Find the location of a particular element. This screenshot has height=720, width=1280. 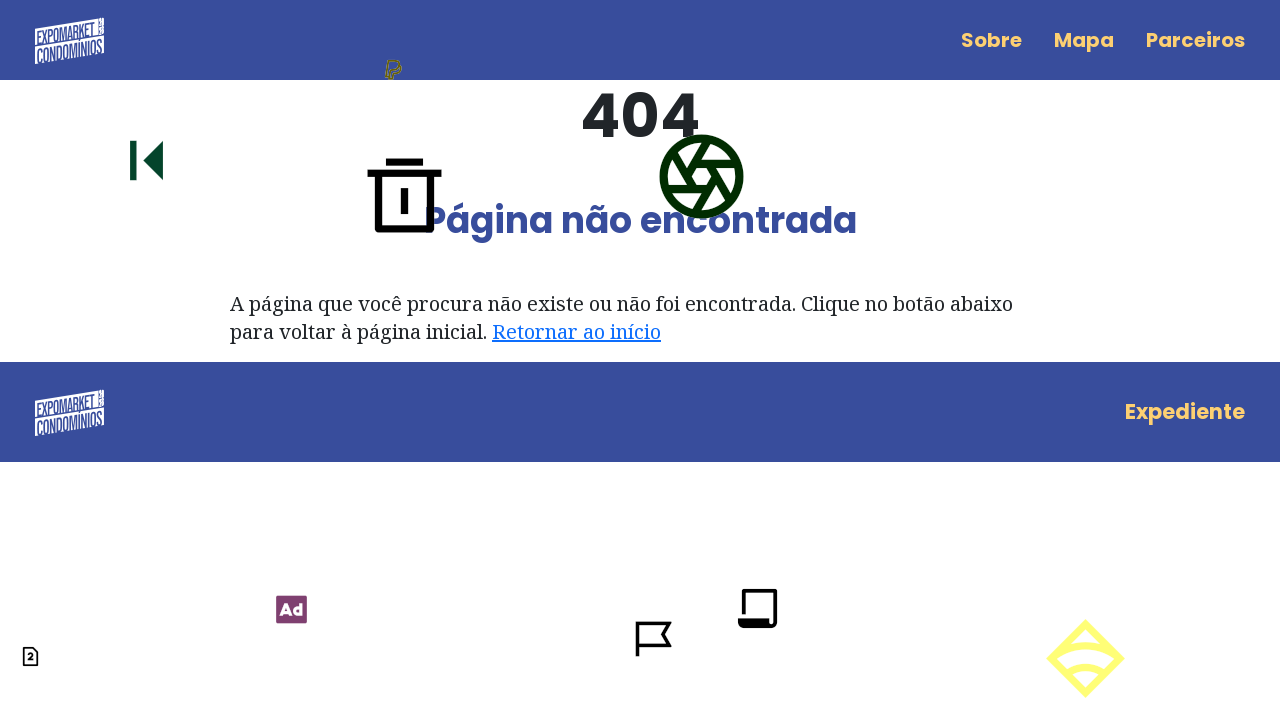

delete selected item is located at coordinates (404, 195).